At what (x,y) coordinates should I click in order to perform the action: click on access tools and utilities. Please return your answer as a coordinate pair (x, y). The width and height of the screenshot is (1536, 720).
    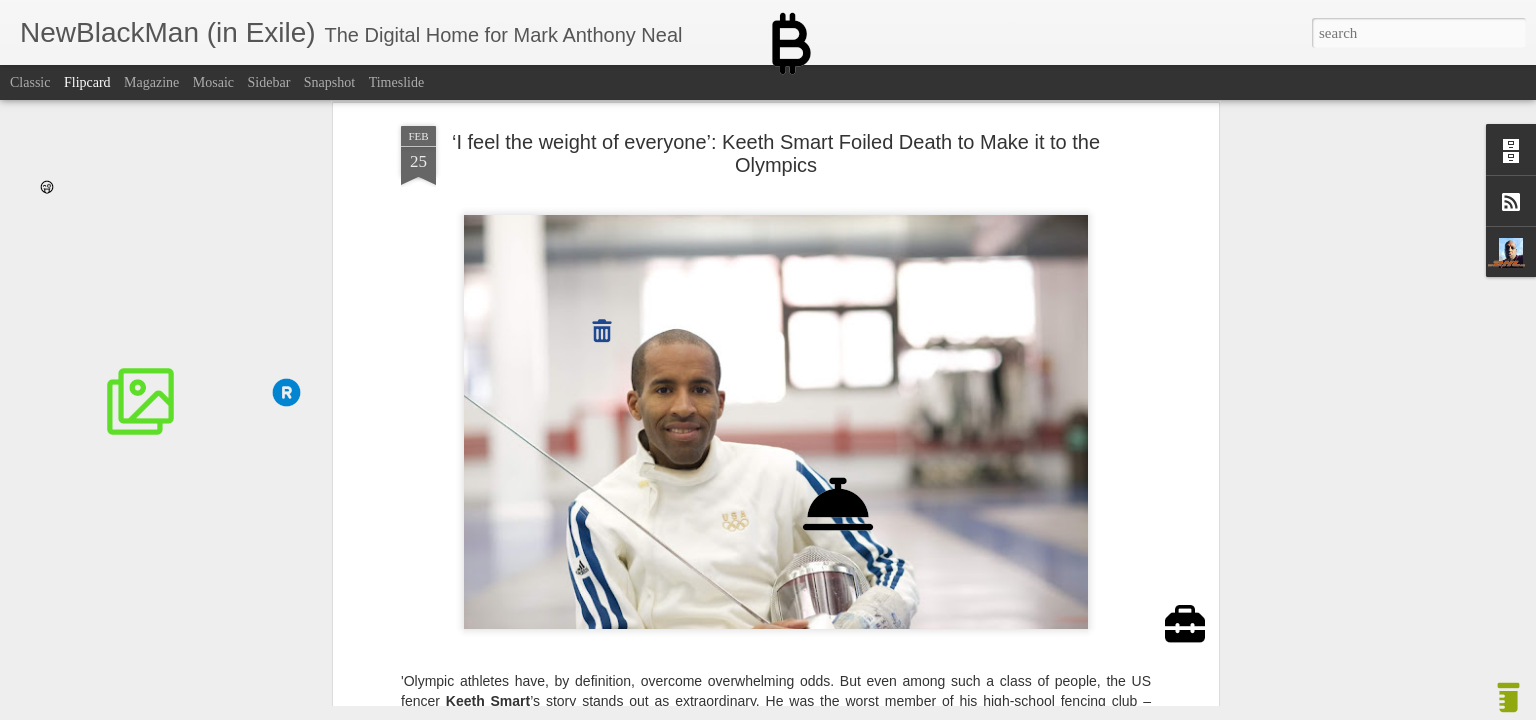
    Looking at the image, I should click on (1185, 625).